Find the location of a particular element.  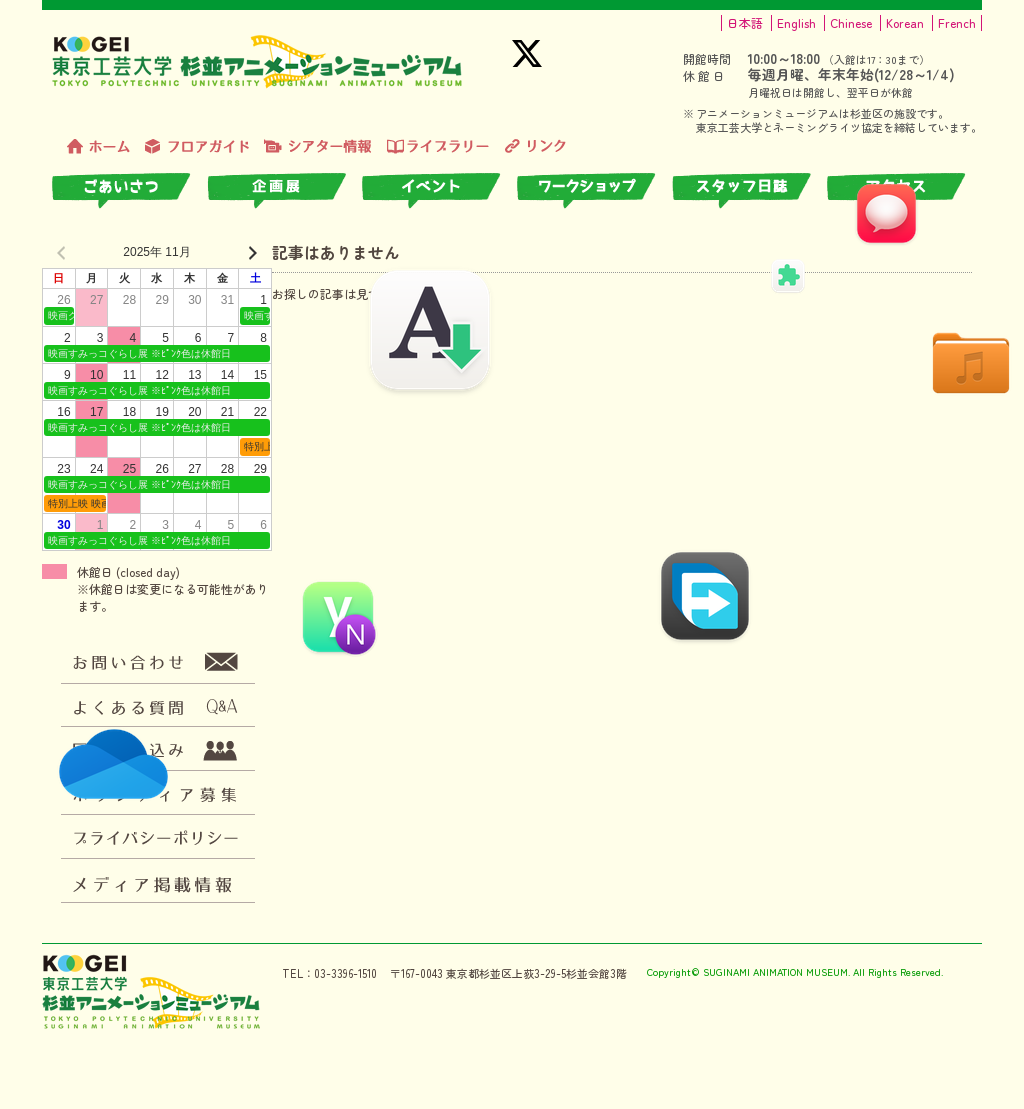

open free download manager app is located at coordinates (705, 596).